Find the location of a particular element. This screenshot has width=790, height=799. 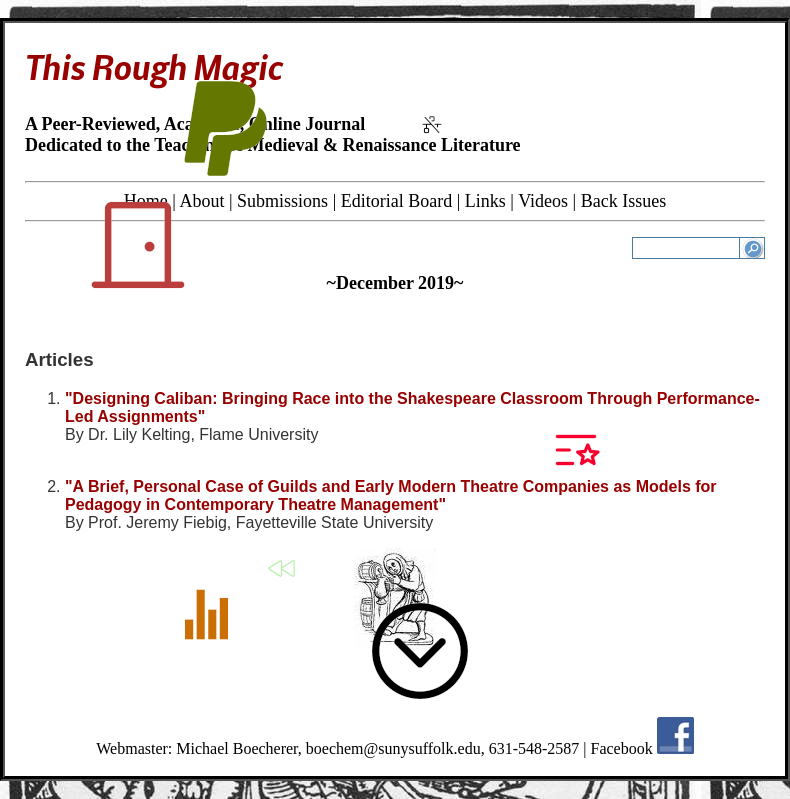

pay with PayPal is located at coordinates (225, 128).